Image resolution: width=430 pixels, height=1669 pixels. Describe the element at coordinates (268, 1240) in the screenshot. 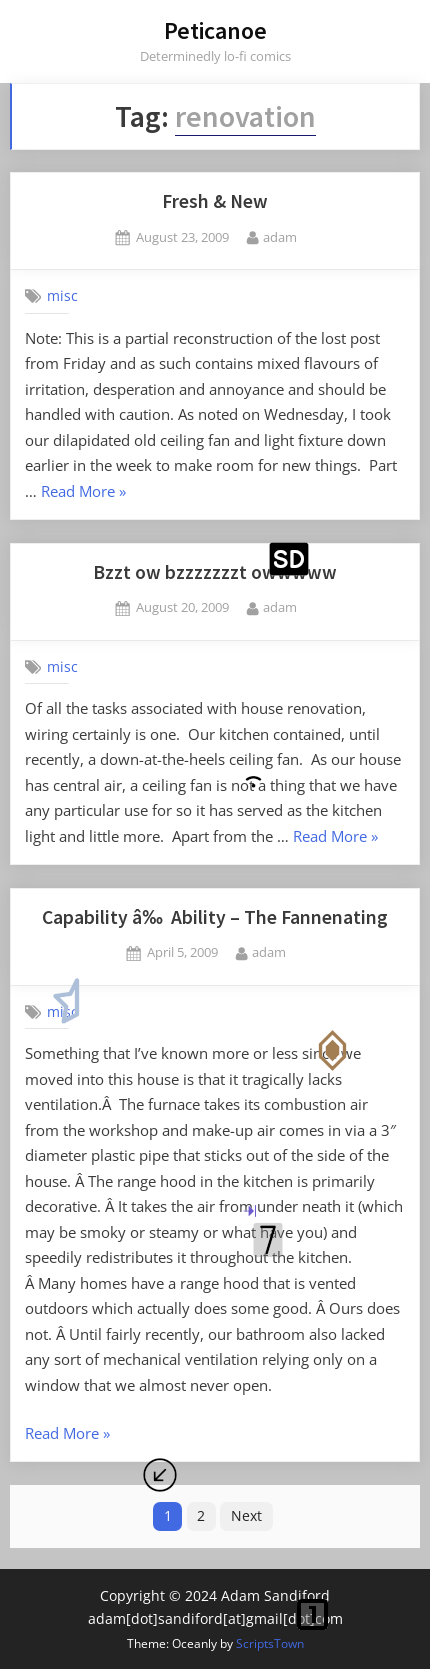

I see `indicates item number seven in a list or sequence` at that location.